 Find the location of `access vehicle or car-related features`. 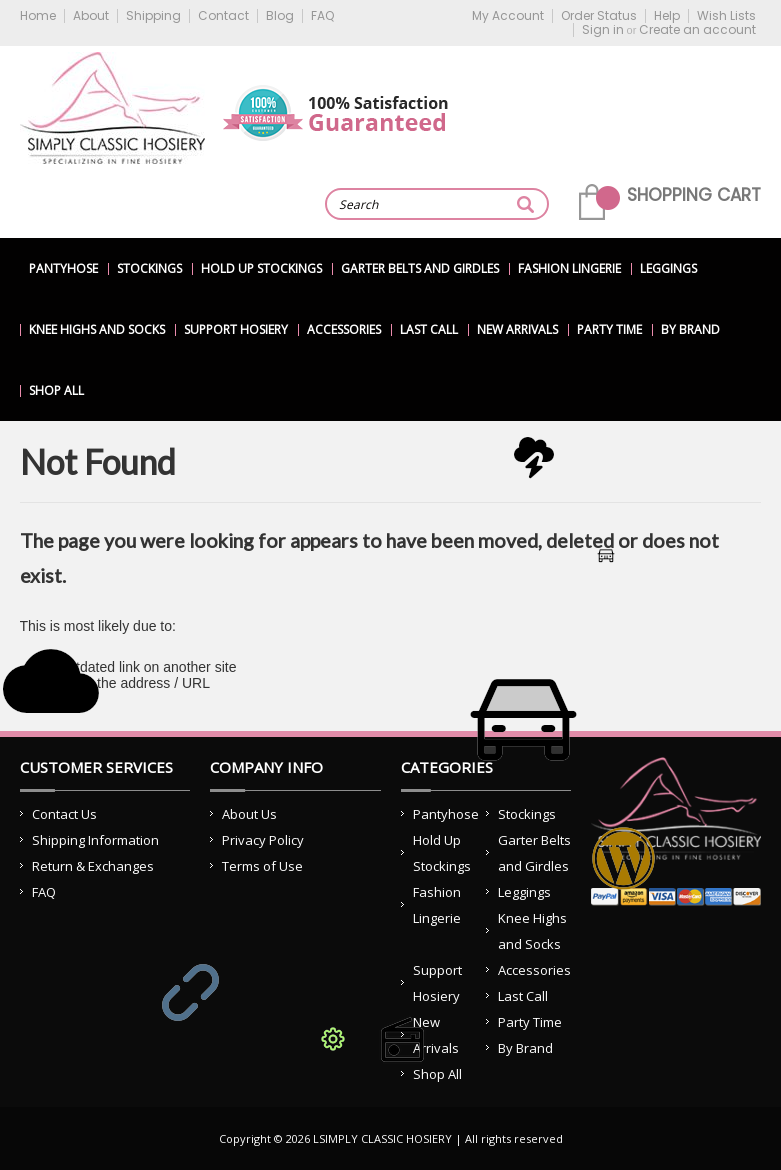

access vehicle or car-related features is located at coordinates (523, 721).